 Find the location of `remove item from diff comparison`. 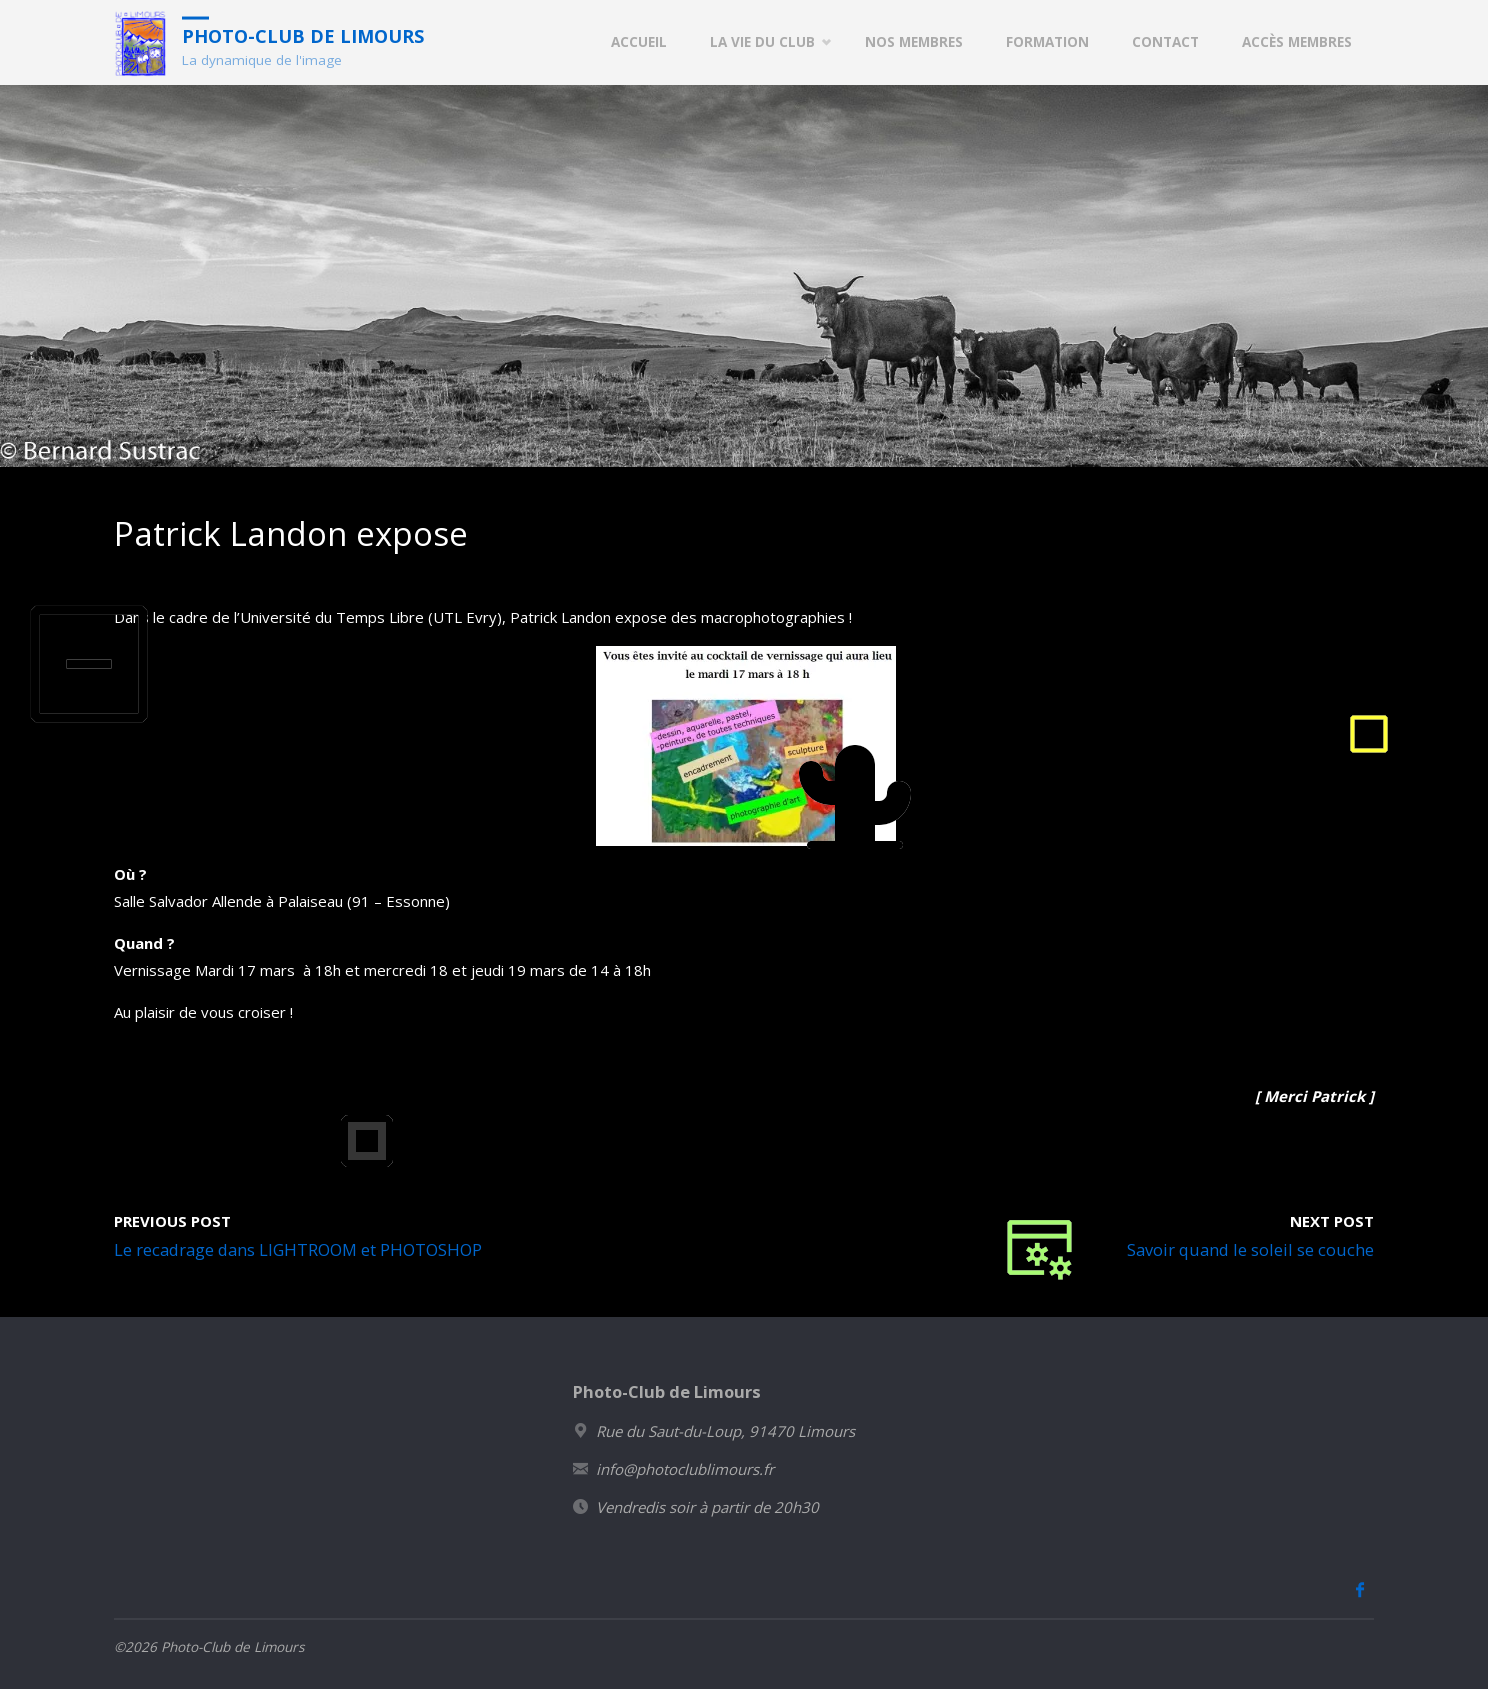

remove item from diff comparison is located at coordinates (93, 668).